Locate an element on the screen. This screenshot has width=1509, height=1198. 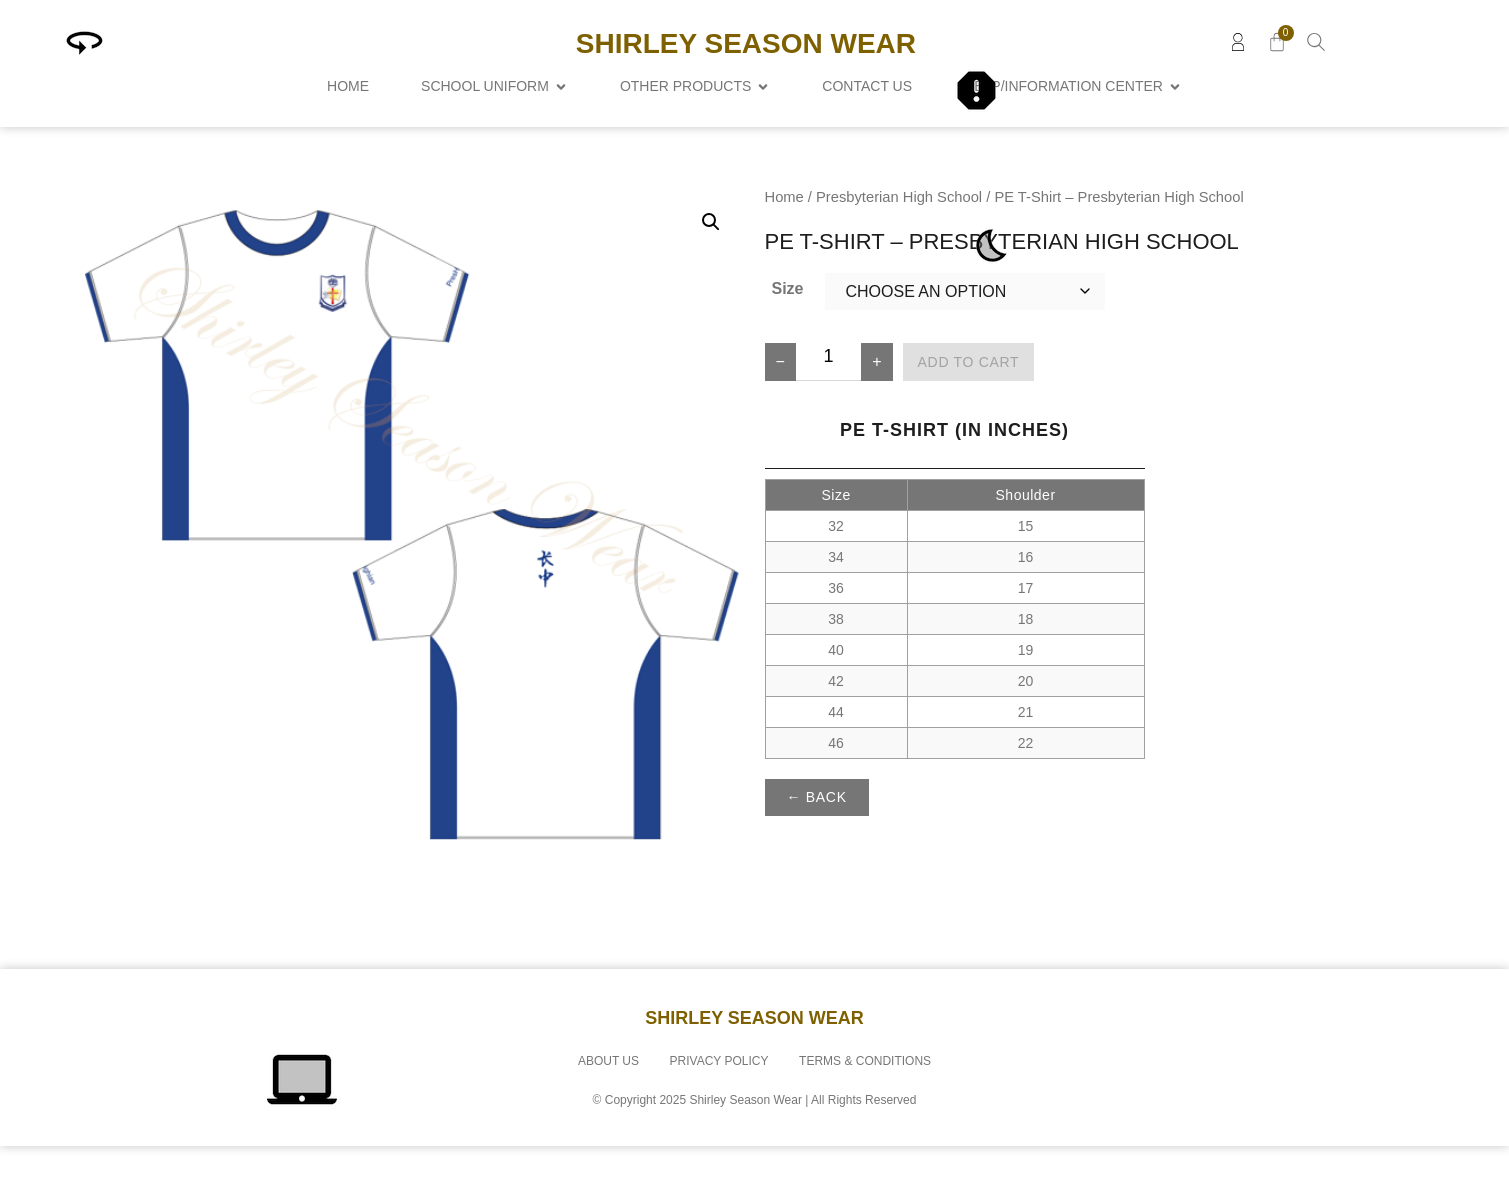
view 360-degree panorama or image is located at coordinates (84, 40).